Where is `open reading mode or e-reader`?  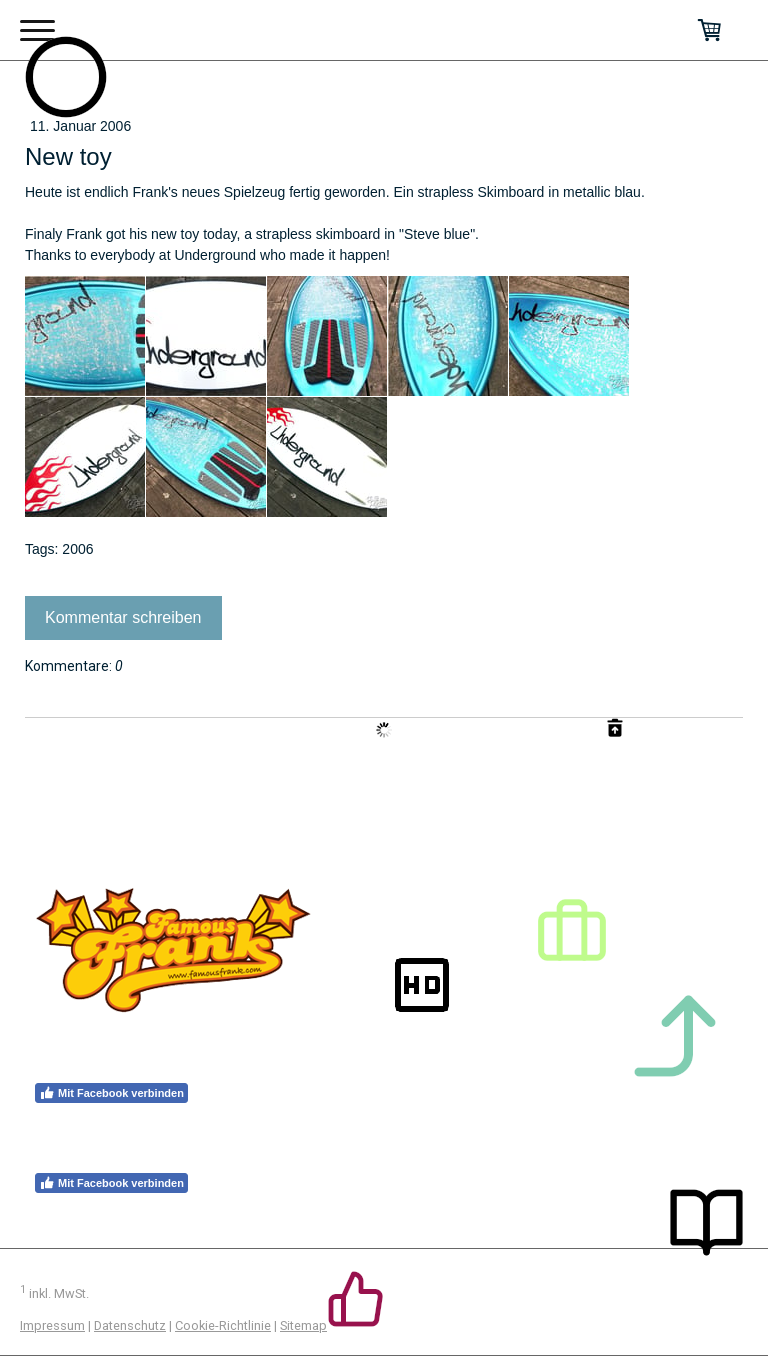 open reading mode or e-reader is located at coordinates (706, 1222).